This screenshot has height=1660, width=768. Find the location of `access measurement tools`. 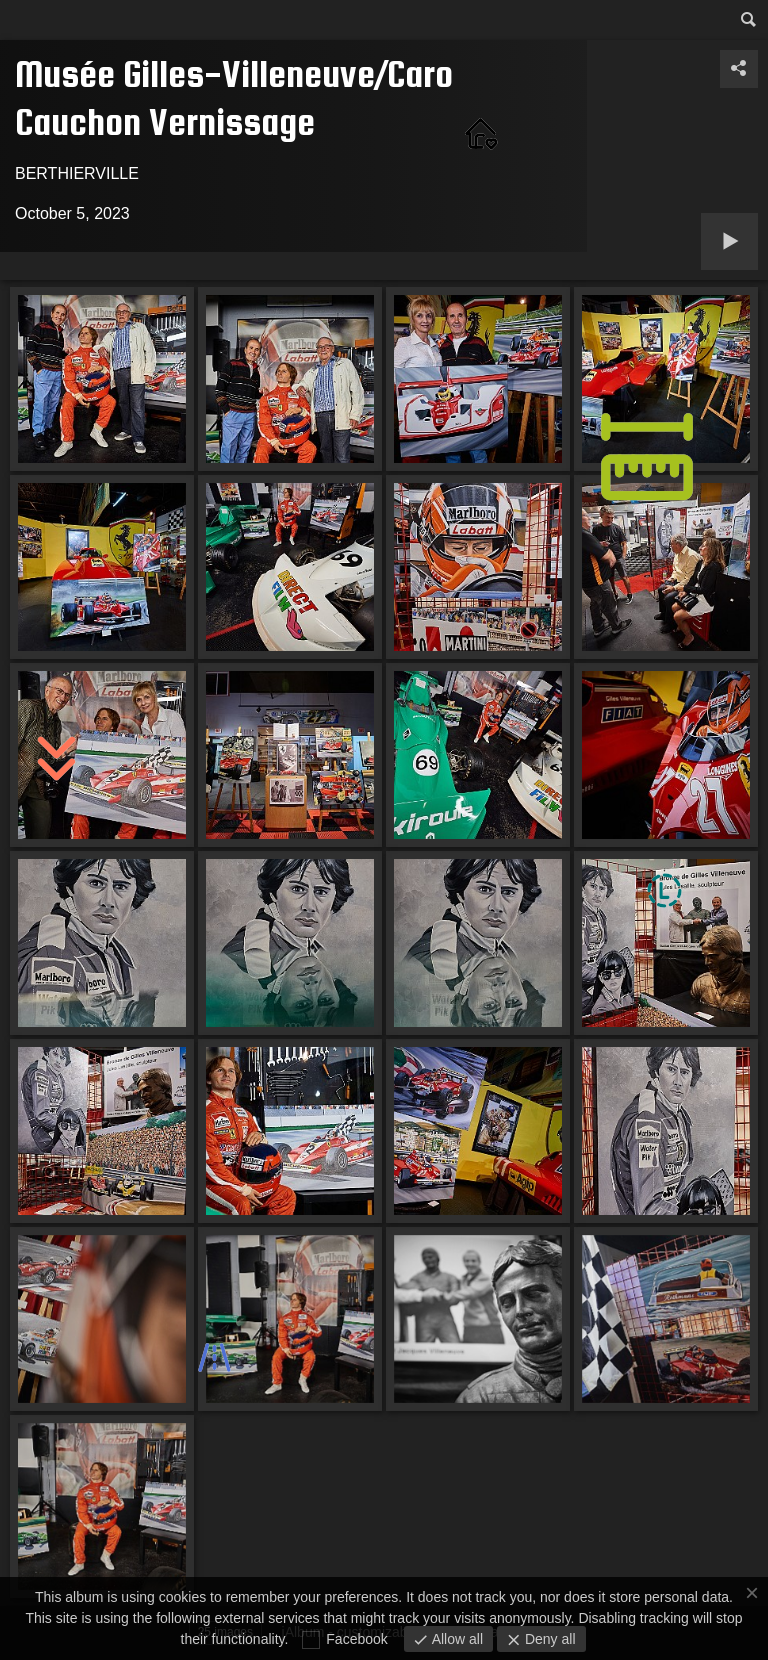

access measurement tools is located at coordinates (647, 459).